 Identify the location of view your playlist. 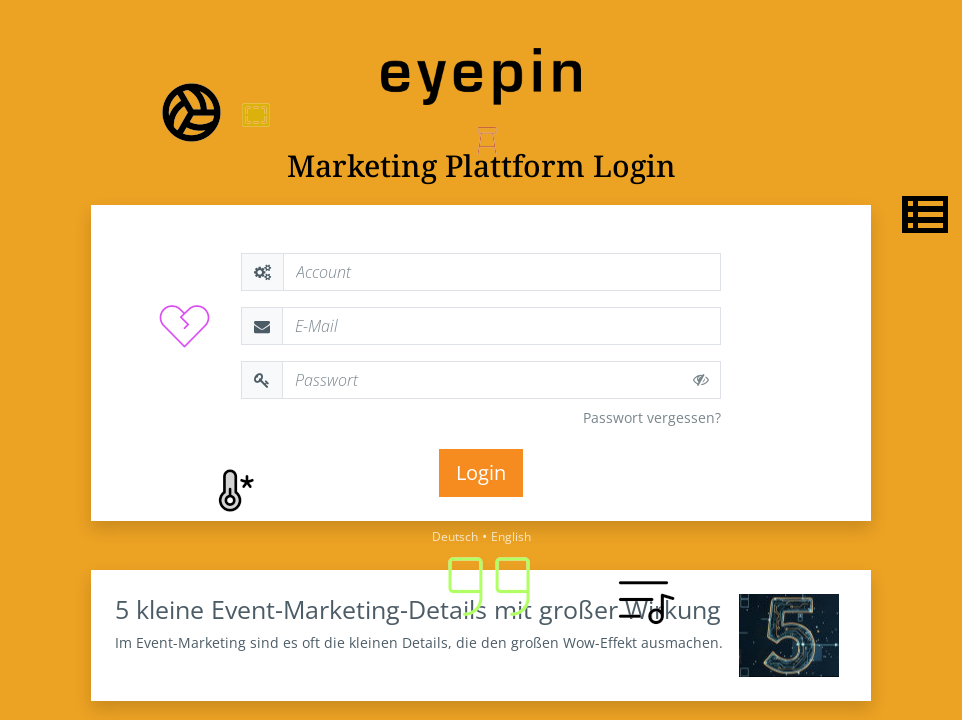
(643, 599).